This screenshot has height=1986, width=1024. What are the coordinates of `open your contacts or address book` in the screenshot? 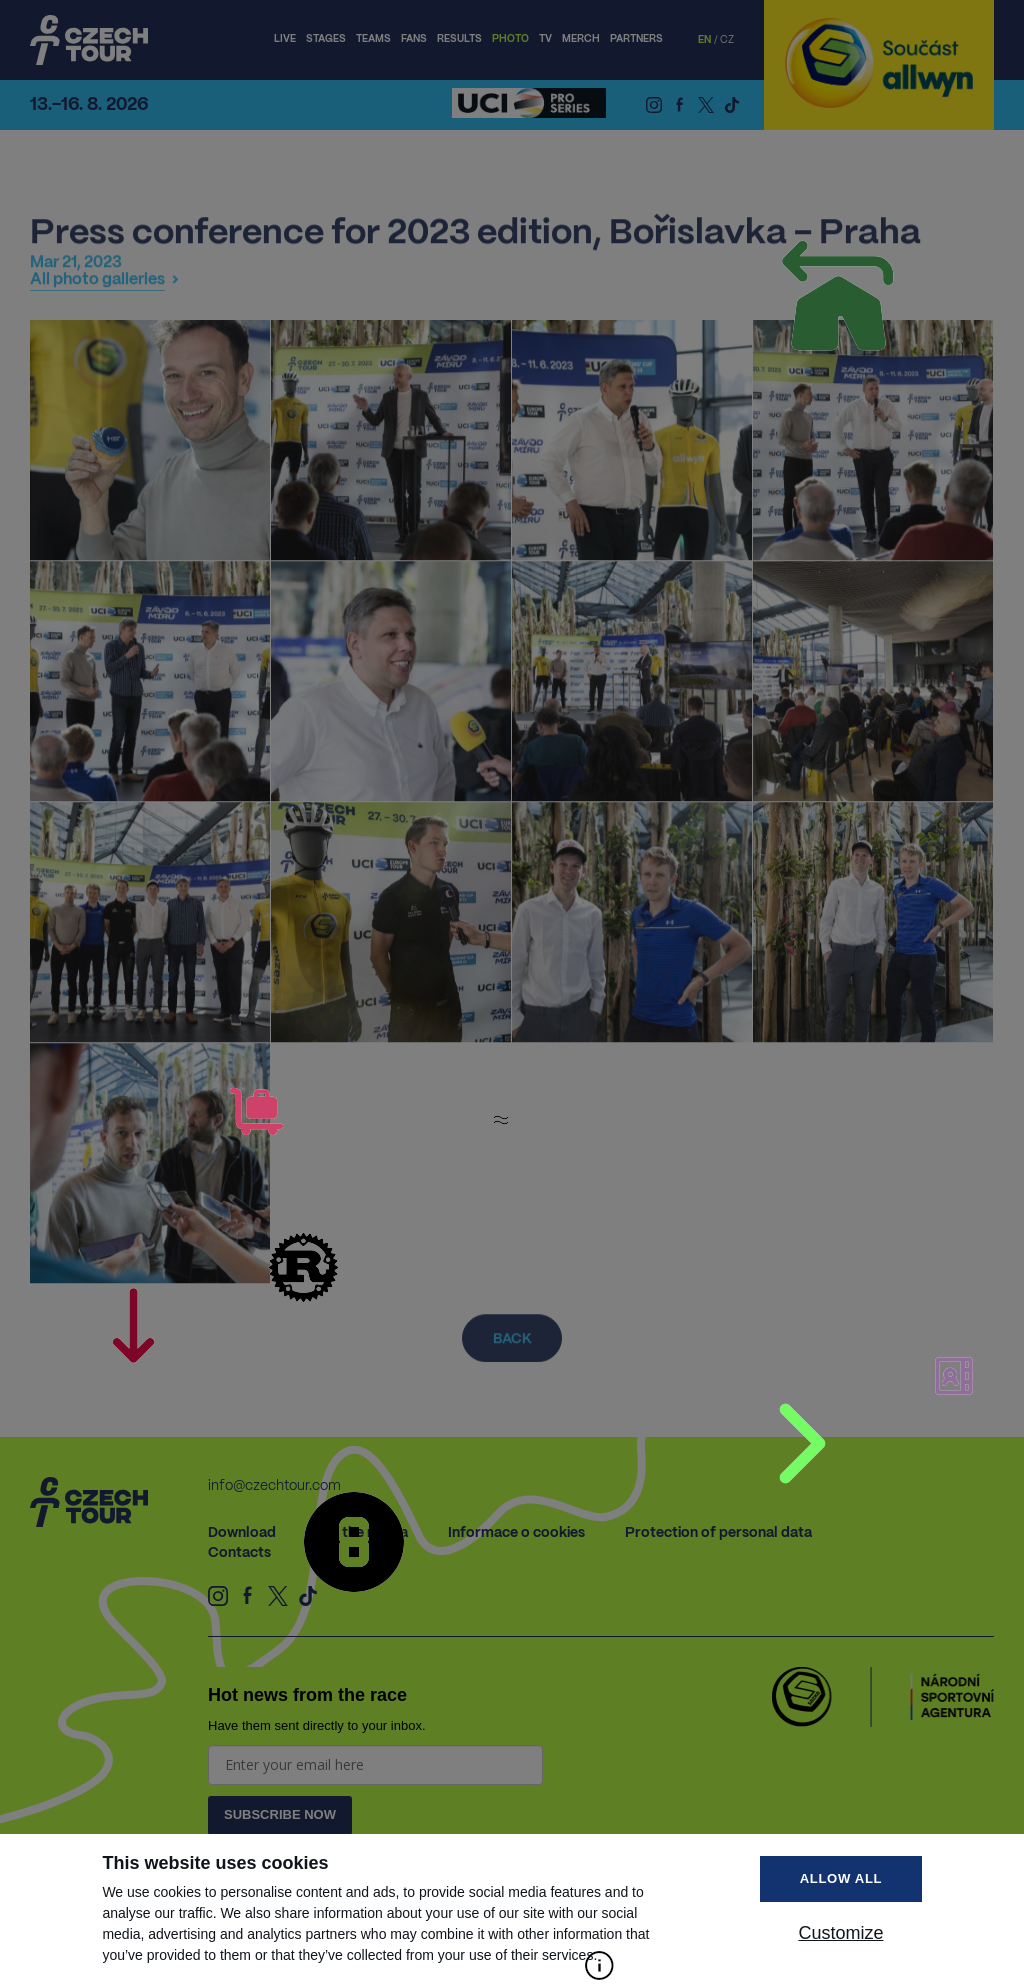 It's located at (954, 1376).